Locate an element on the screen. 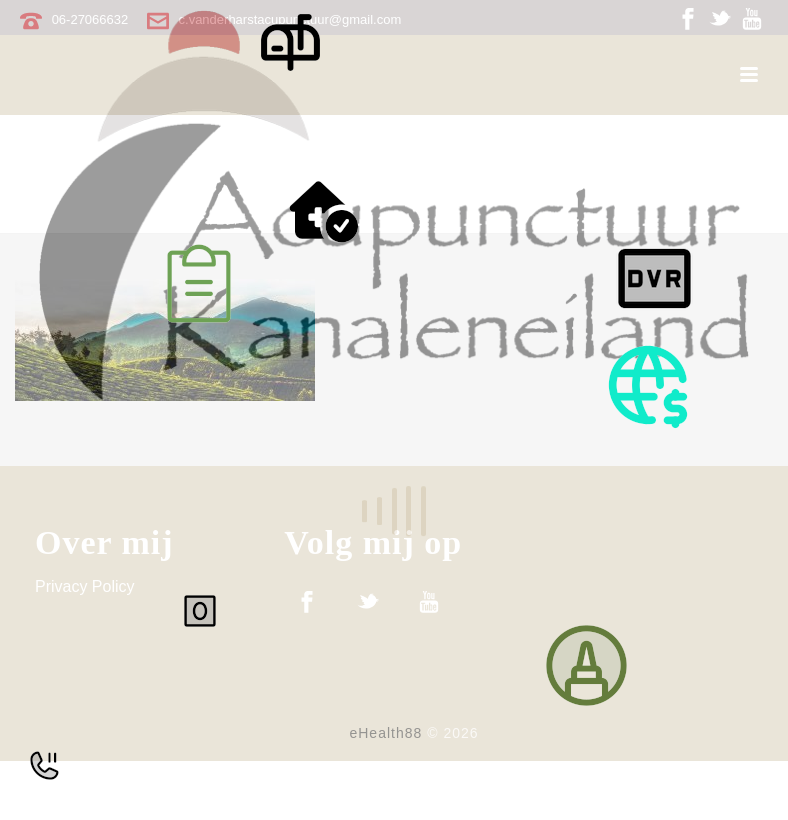 This screenshot has width=788, height=820. access your mailbox or inbox is located at coordinates (290, 43).